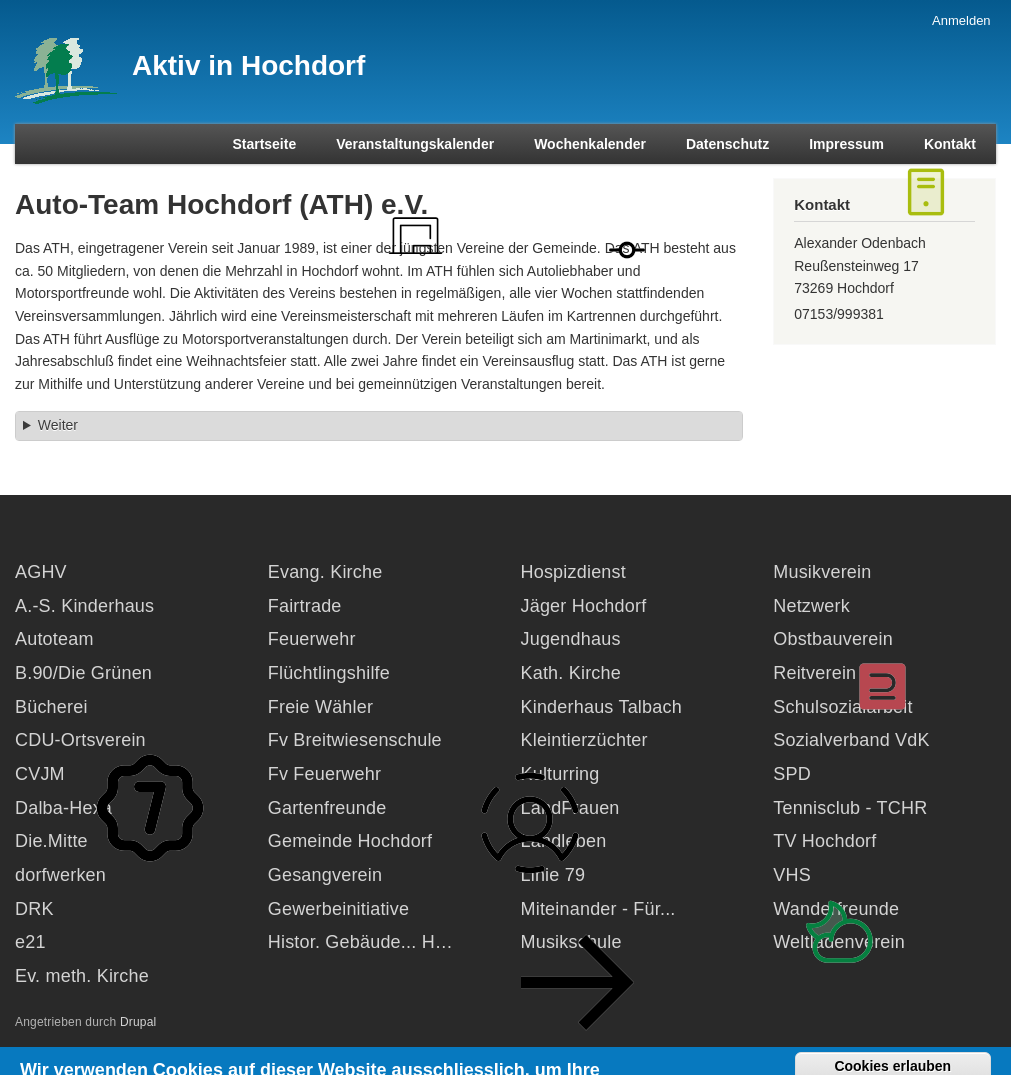 This screenshot has height=1075, width=1011. What do you see at coordinates (882, 686) in the screenshot?
I see `indicates a superset relationship in mathematical notation` at bounding box center [882, 686].